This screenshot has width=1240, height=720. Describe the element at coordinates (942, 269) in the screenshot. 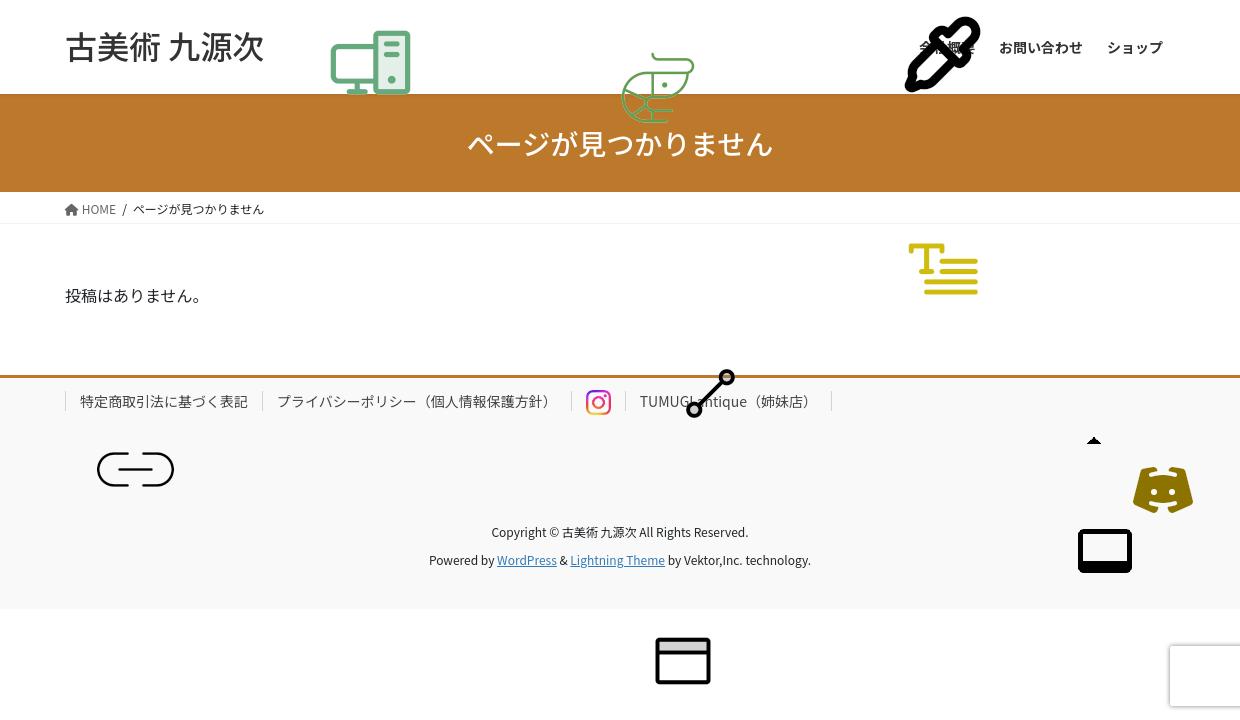

I see `read articles from the new york times` at that location.